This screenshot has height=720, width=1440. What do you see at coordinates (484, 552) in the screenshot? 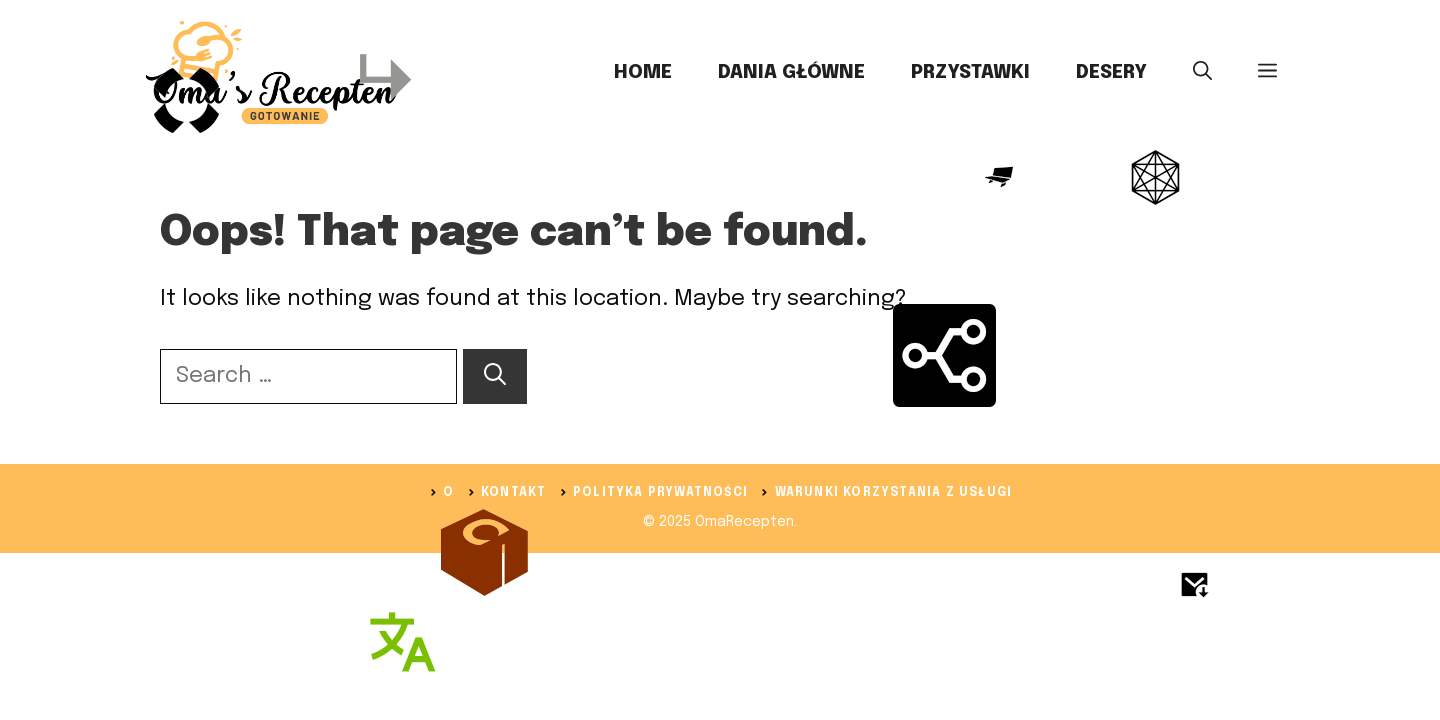
I see `conan c/c++ package manager logo` at bounding box center [484, 552].